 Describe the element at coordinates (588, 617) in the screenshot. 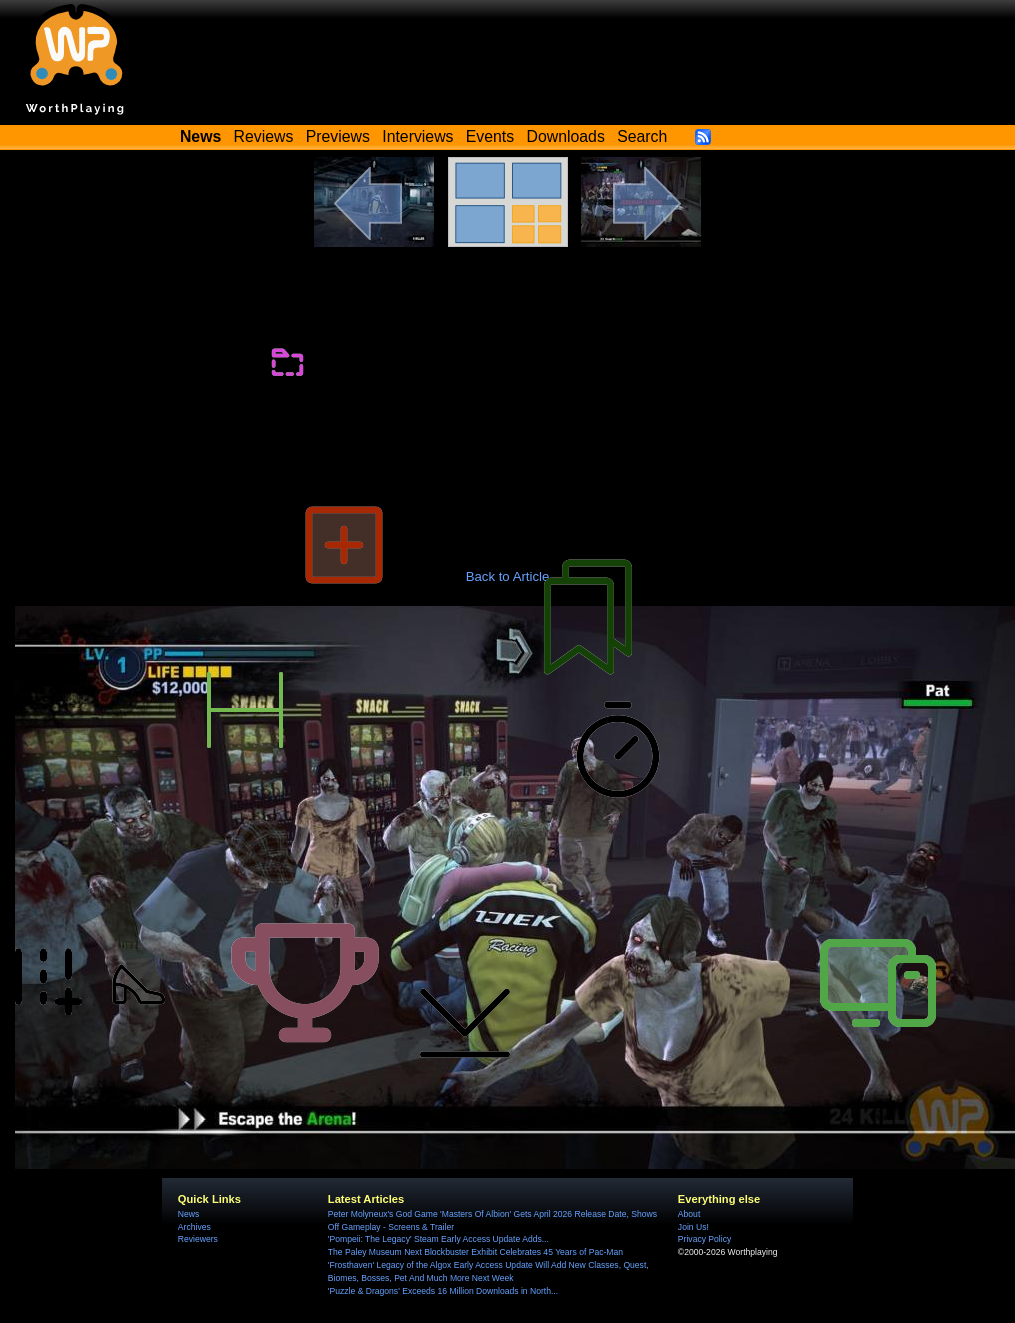

I see `view your saved bookmarks` at that location.